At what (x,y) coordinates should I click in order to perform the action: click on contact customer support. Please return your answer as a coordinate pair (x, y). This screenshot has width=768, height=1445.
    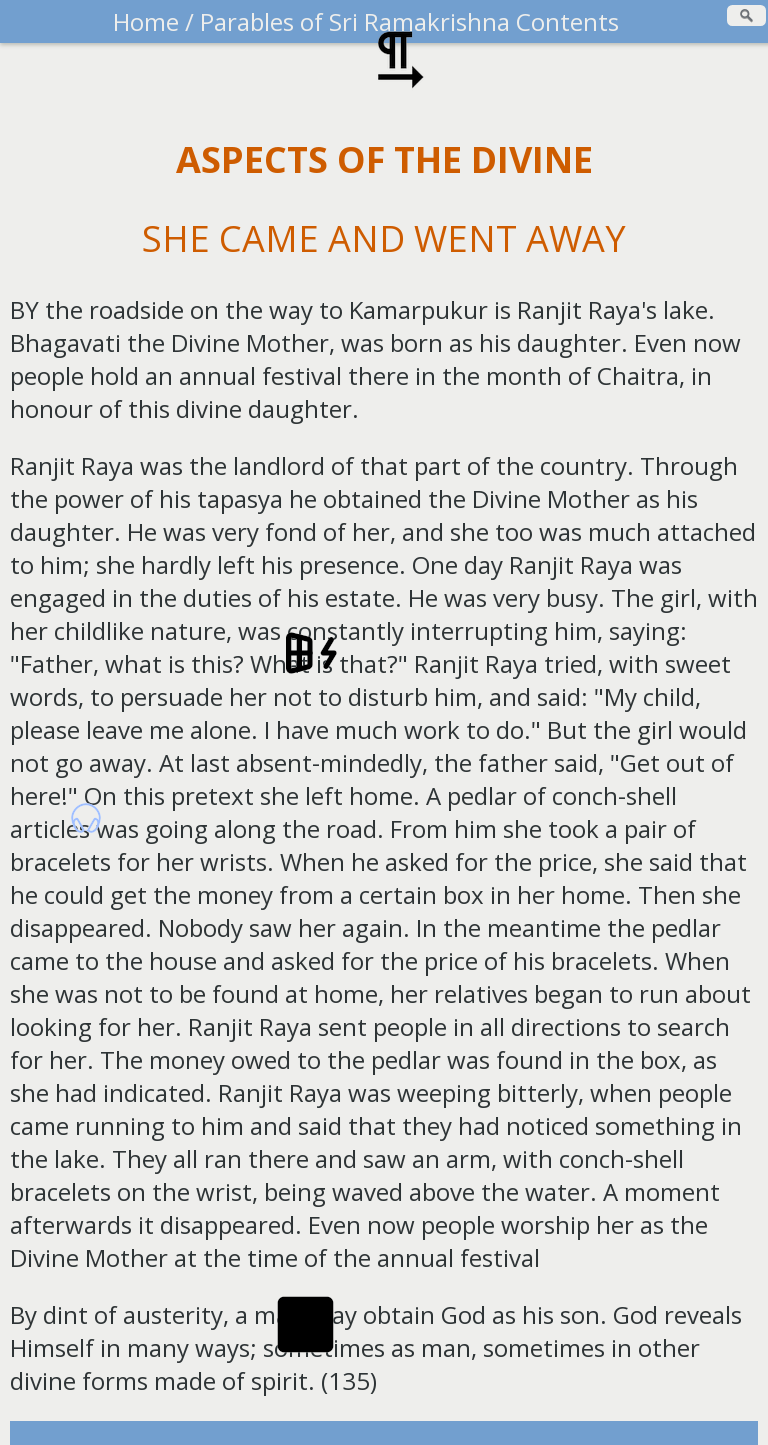
    Looking at the image, I should click on (86, 818).